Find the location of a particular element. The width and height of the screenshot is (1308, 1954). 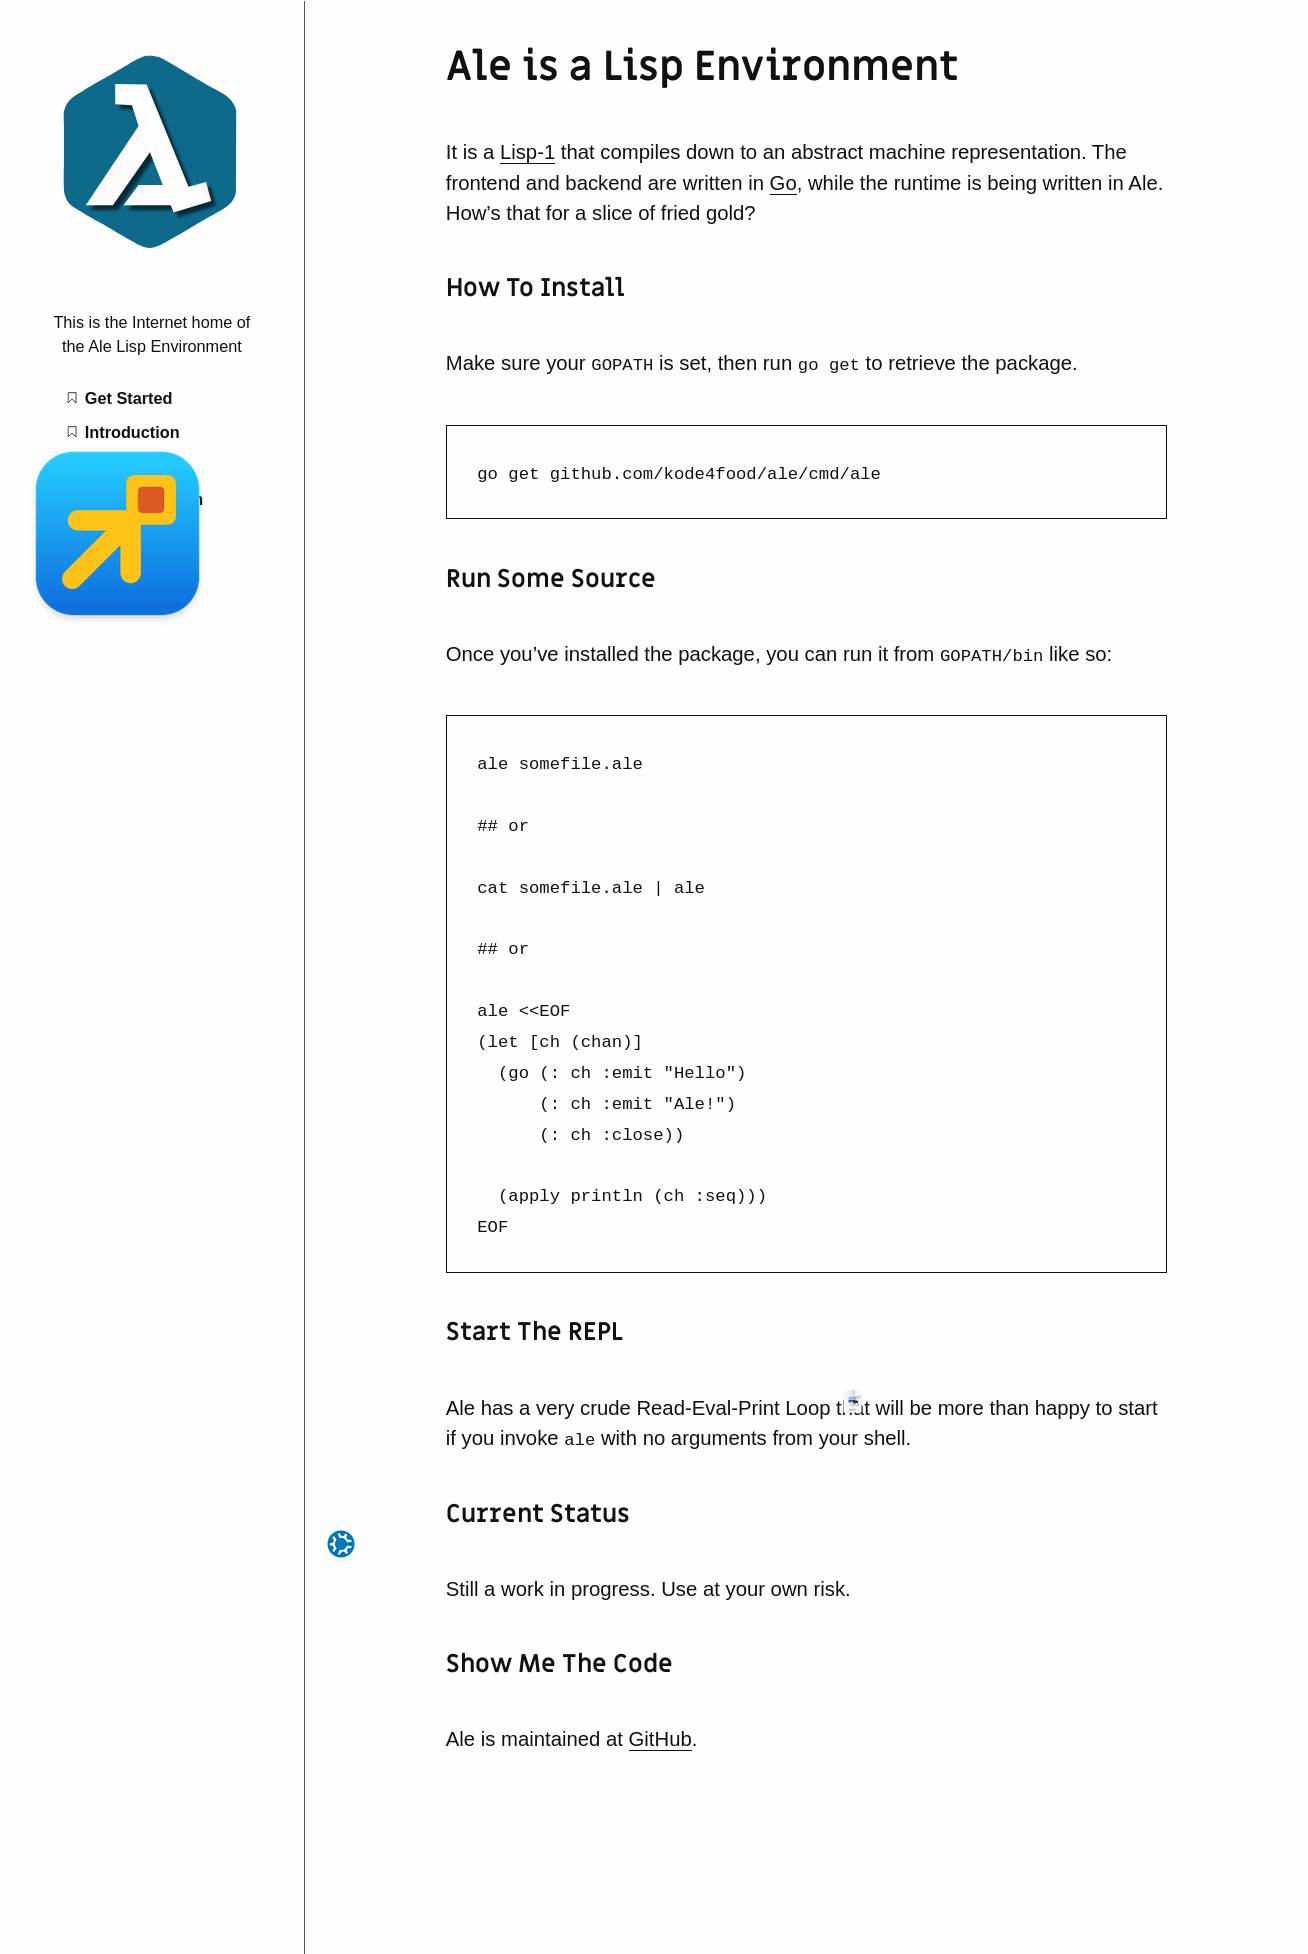

a BMP image file is located at coordinates (852, 1401).